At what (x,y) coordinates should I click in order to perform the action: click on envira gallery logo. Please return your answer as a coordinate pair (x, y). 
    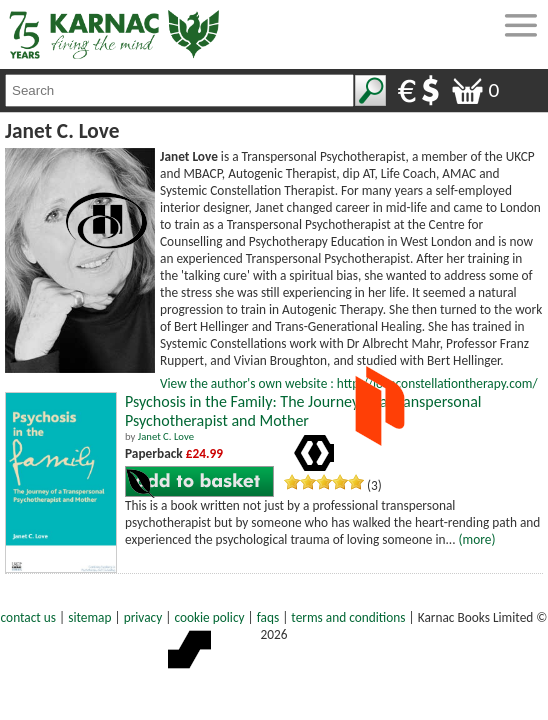
    Looking at the image, I should click on (140, 483).